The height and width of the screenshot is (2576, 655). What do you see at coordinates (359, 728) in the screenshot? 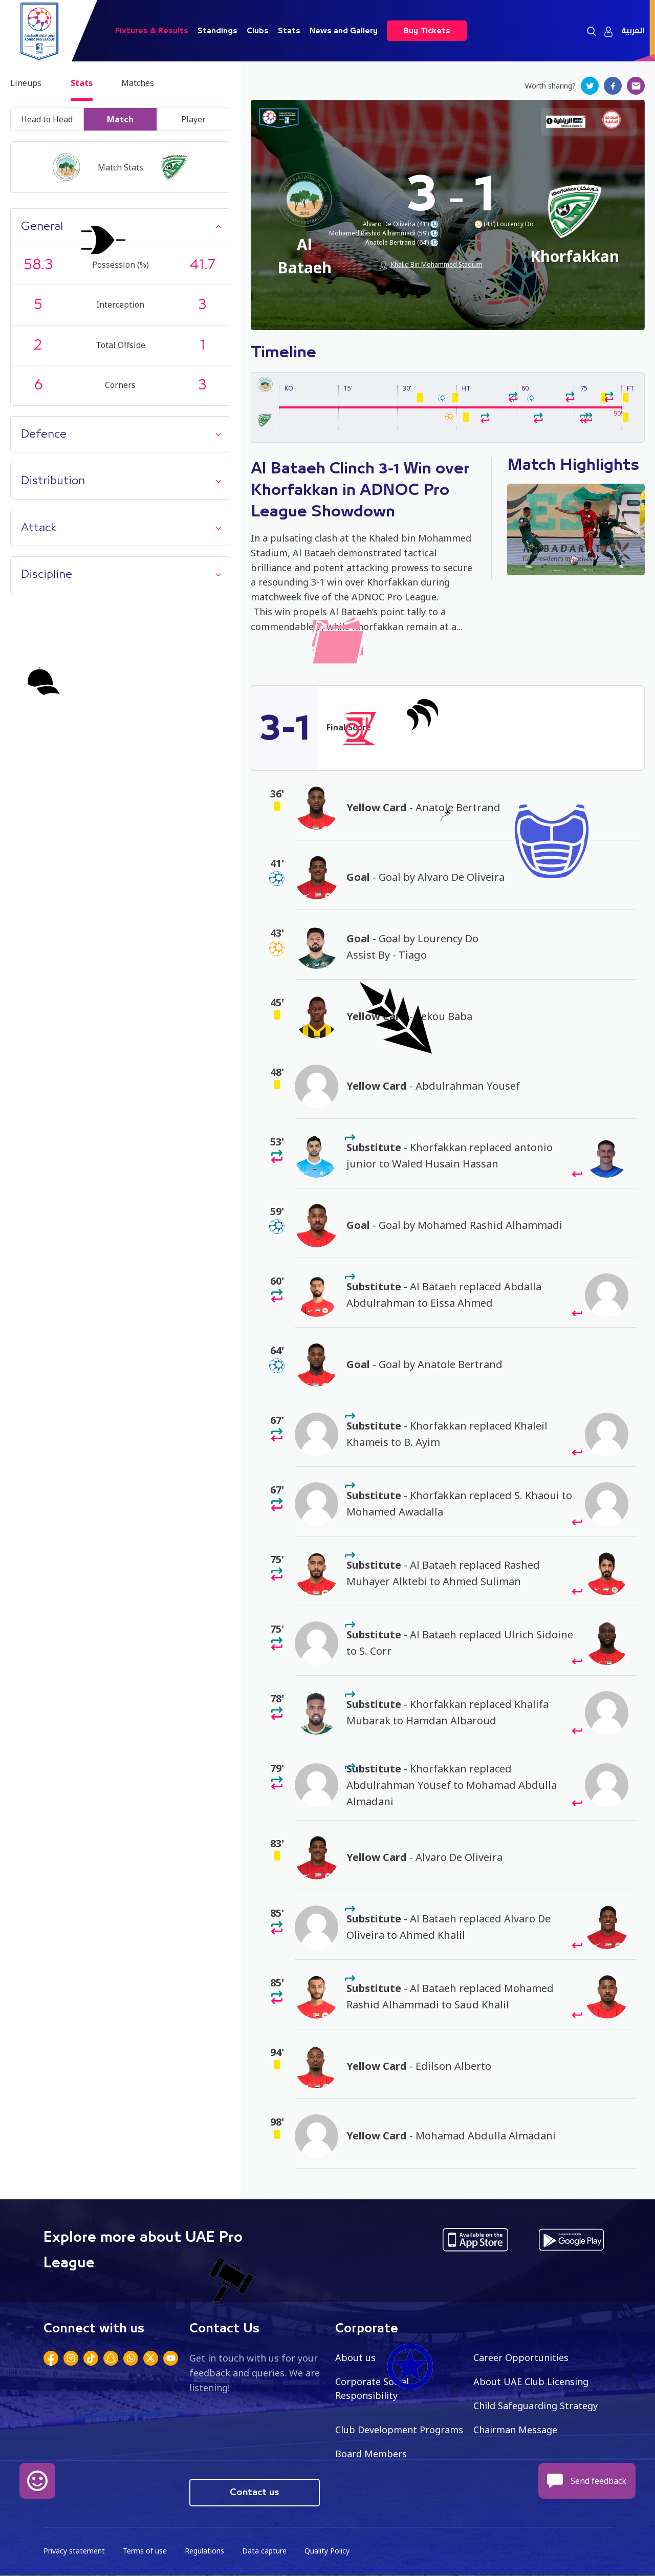
I see `abstract game element or power-up` at bounding box center [359, 728].